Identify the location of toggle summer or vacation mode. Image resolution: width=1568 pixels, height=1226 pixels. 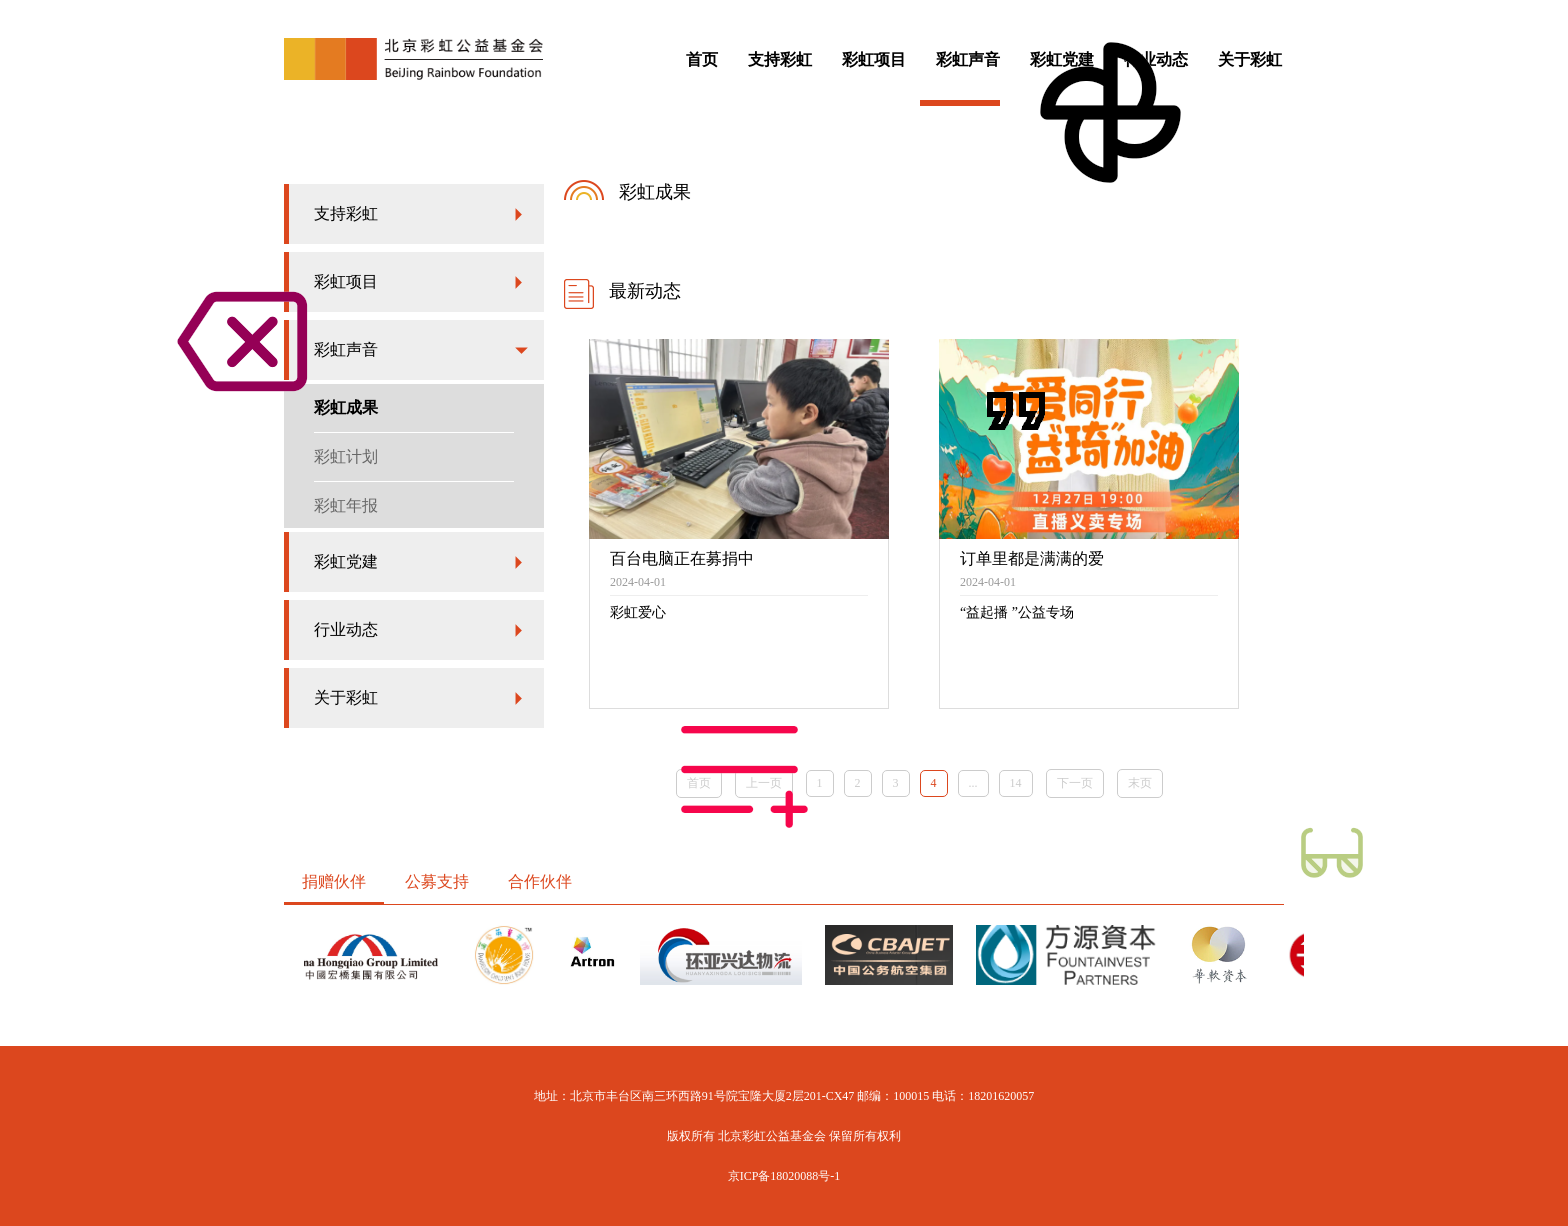
(1332, 854).